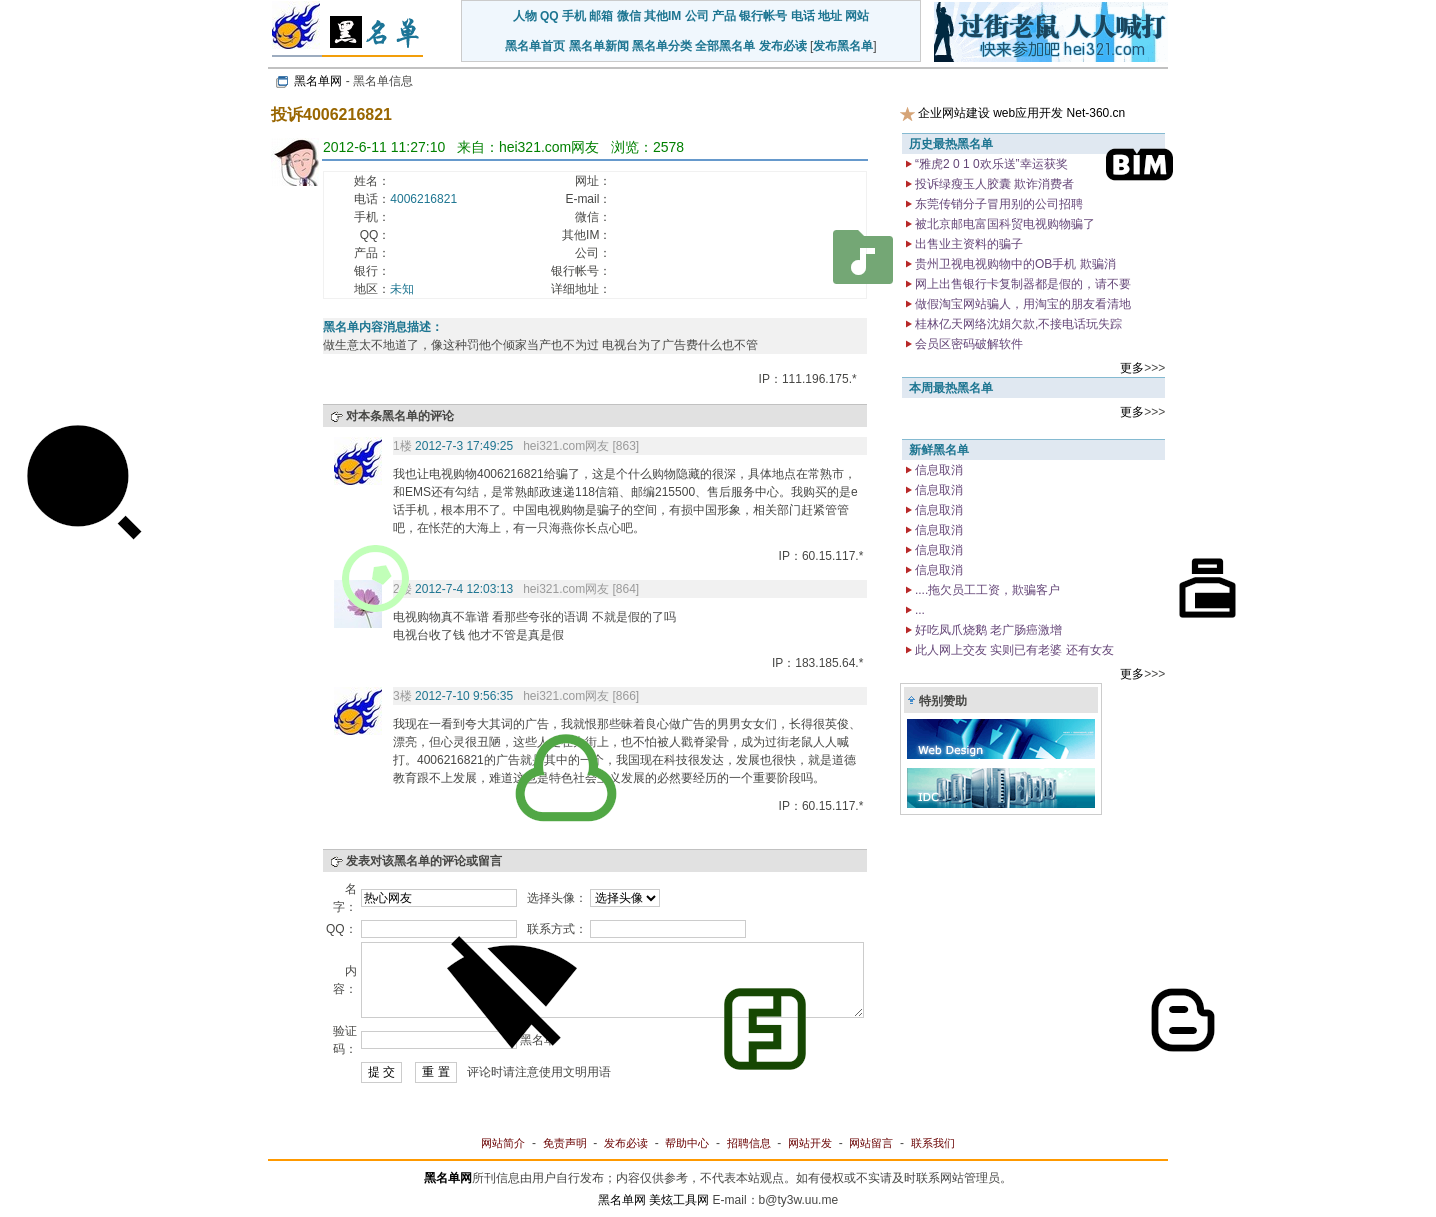 This screenshot has height=1217, width=1436. Describe the element at coordinates (1139, 164) in the screenshot. I see `open the BIM store app` at that location.